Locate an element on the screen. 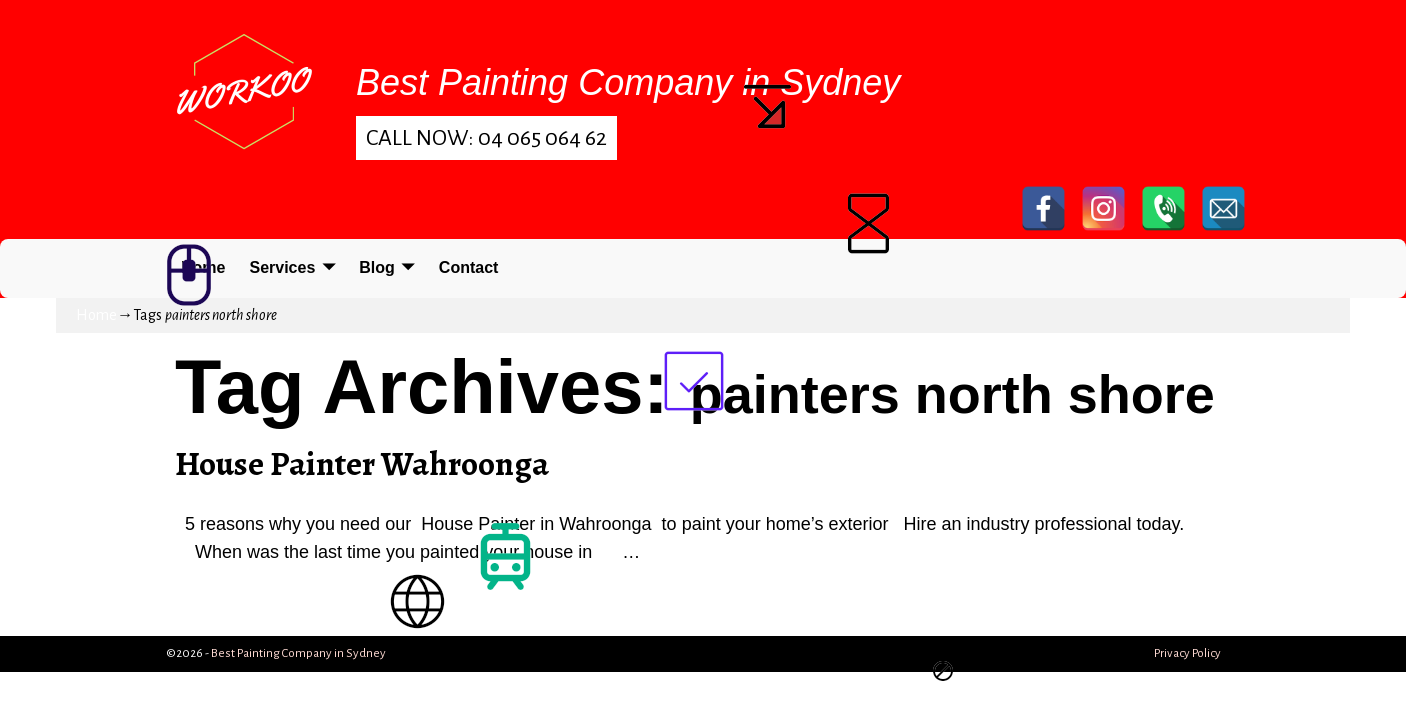  cancel or abort current action is located at coordinates (943, 671).